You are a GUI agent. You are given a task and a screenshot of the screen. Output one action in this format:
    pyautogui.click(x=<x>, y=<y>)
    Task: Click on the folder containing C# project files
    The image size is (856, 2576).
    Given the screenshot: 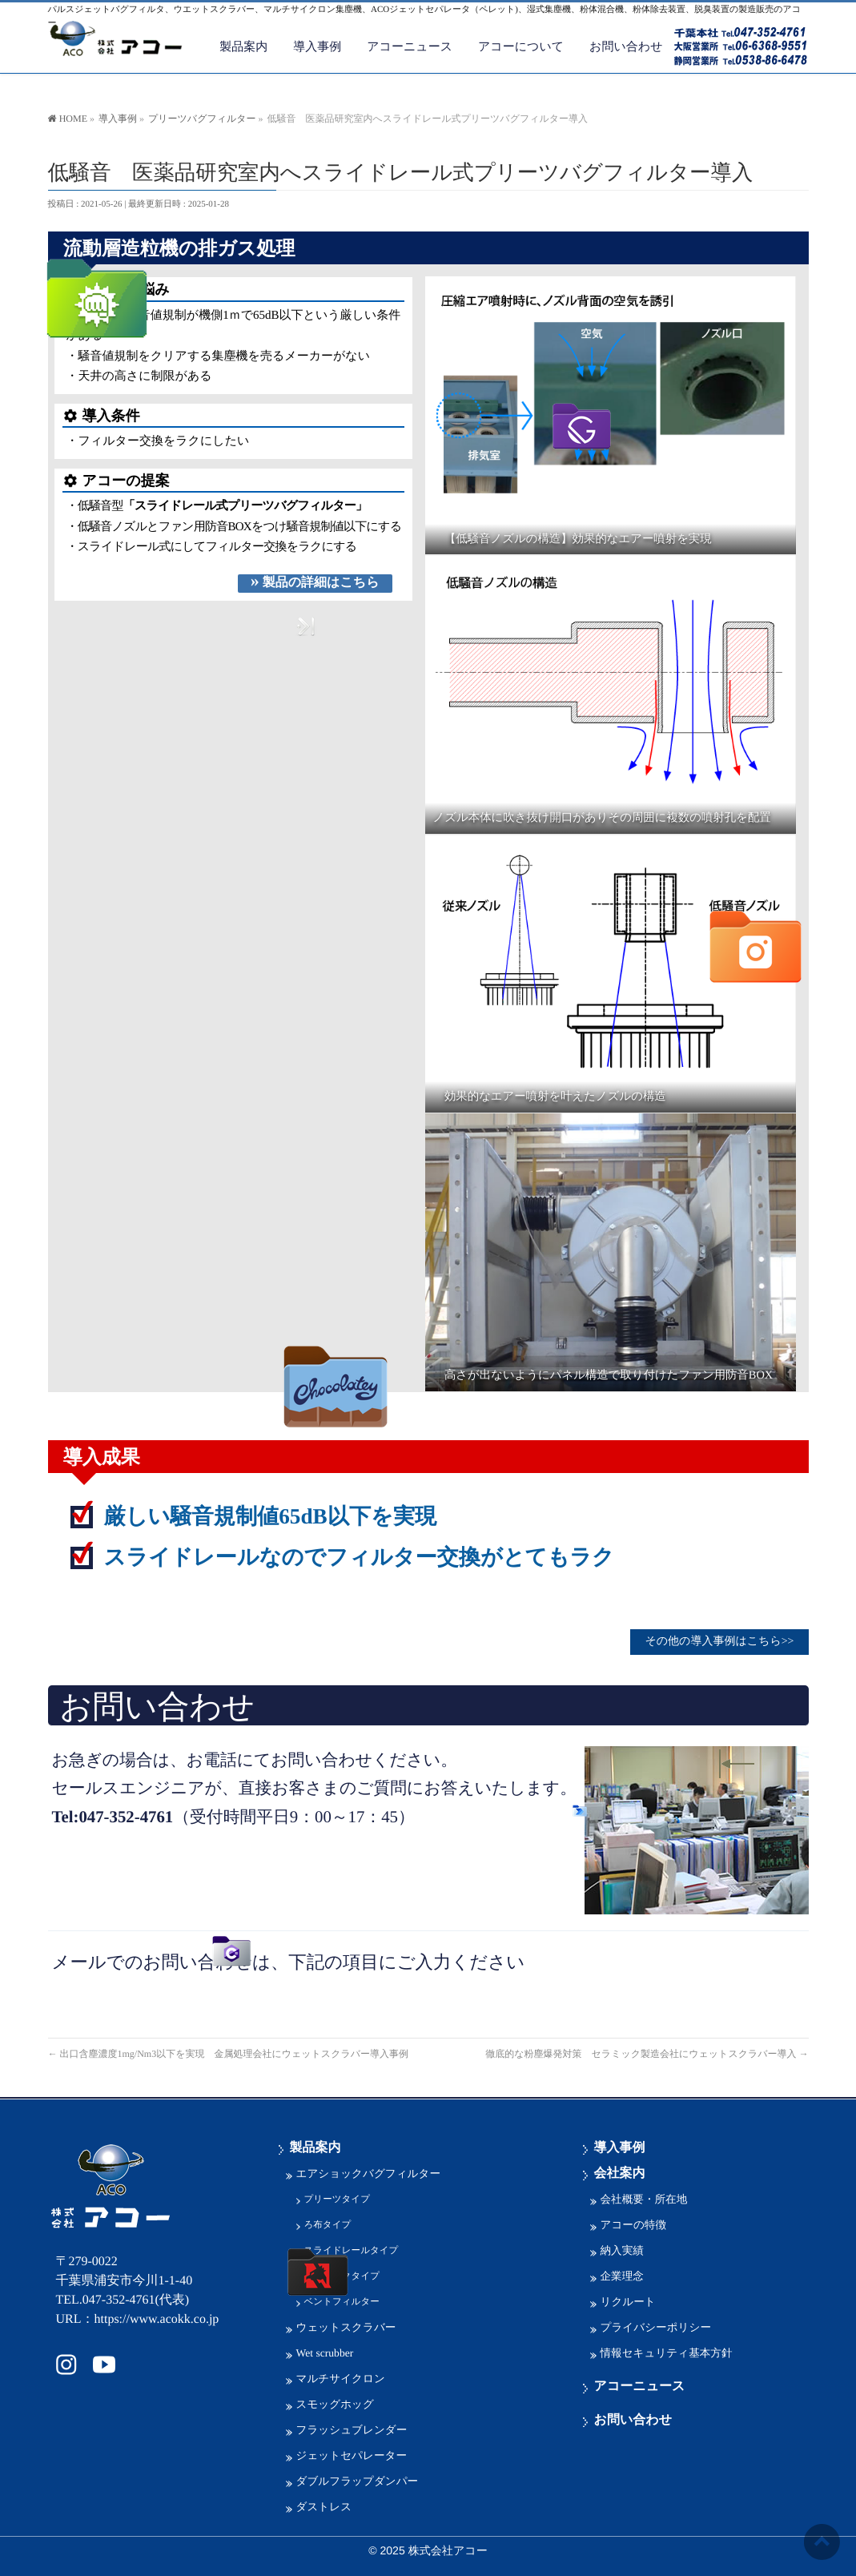 What is the action you would take?
    pyautogui.click(x=231, y=1952)
    